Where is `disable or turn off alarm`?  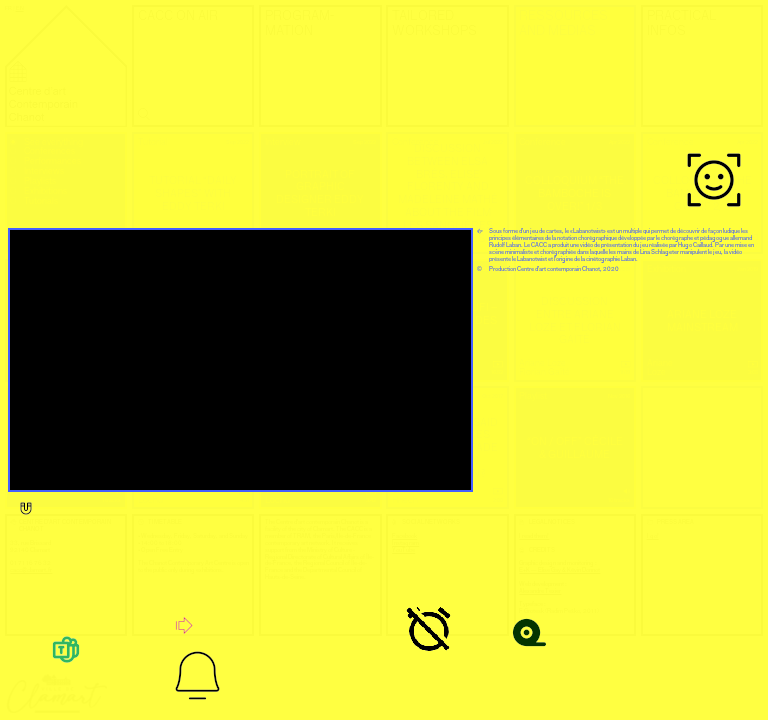
disable or turn off alarm is located at coordinates (429, 629).